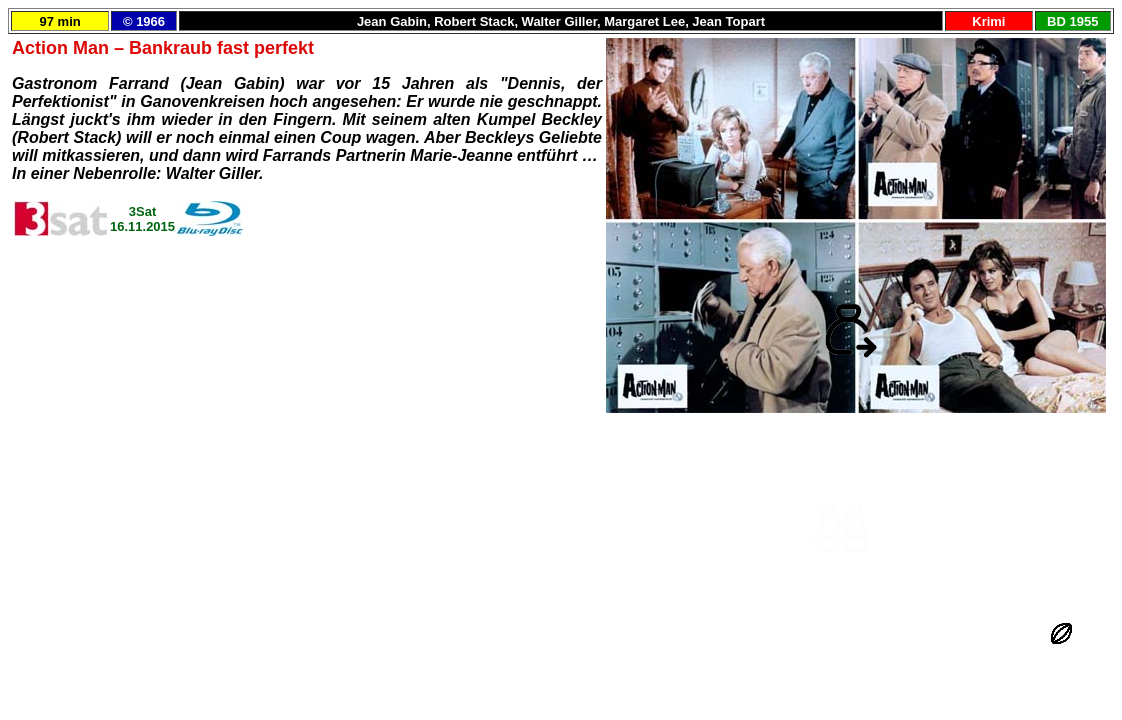 This screenshot has height=720, width=1122. Describe the element at coordinates (1061, 633) in the screenshot. I see `view rugby sports content` at that location.